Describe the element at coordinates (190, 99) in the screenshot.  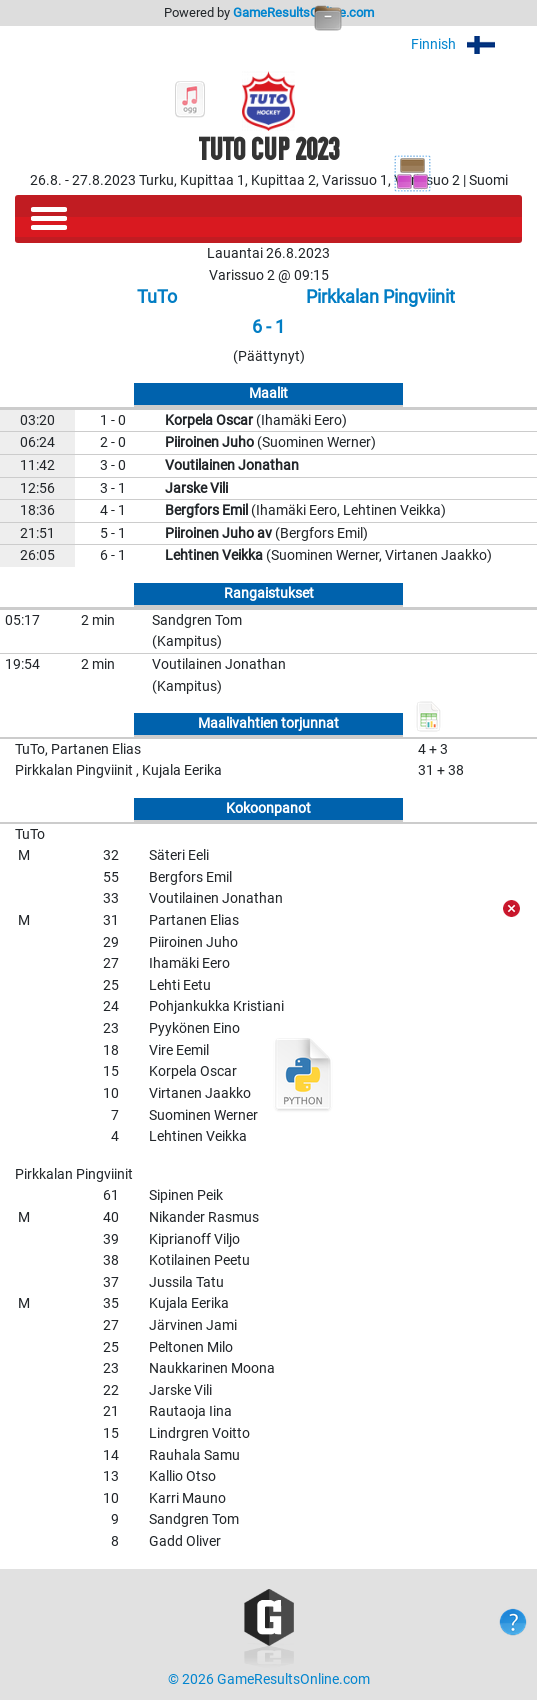
I see `an ogg vorbis audio file` at that location.